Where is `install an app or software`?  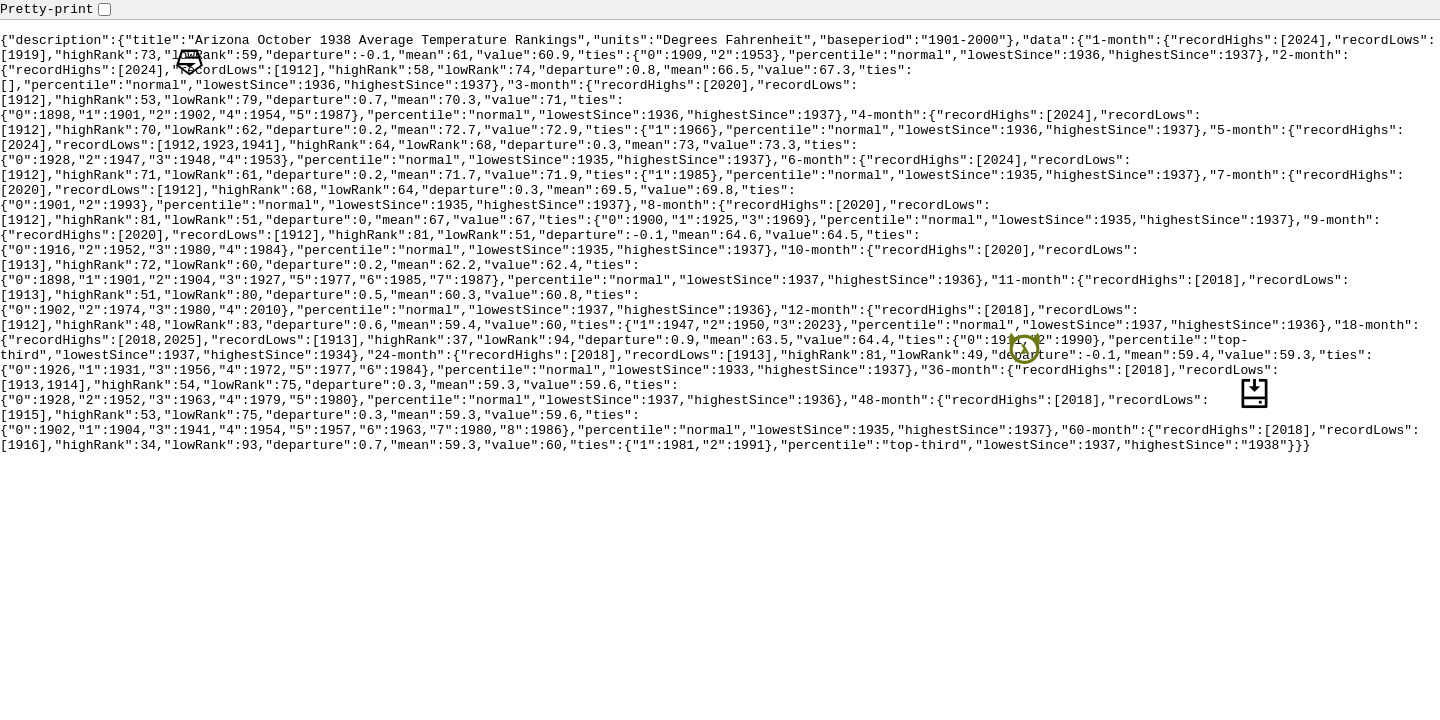
install an app or software is located at coordinates (1254, 393).